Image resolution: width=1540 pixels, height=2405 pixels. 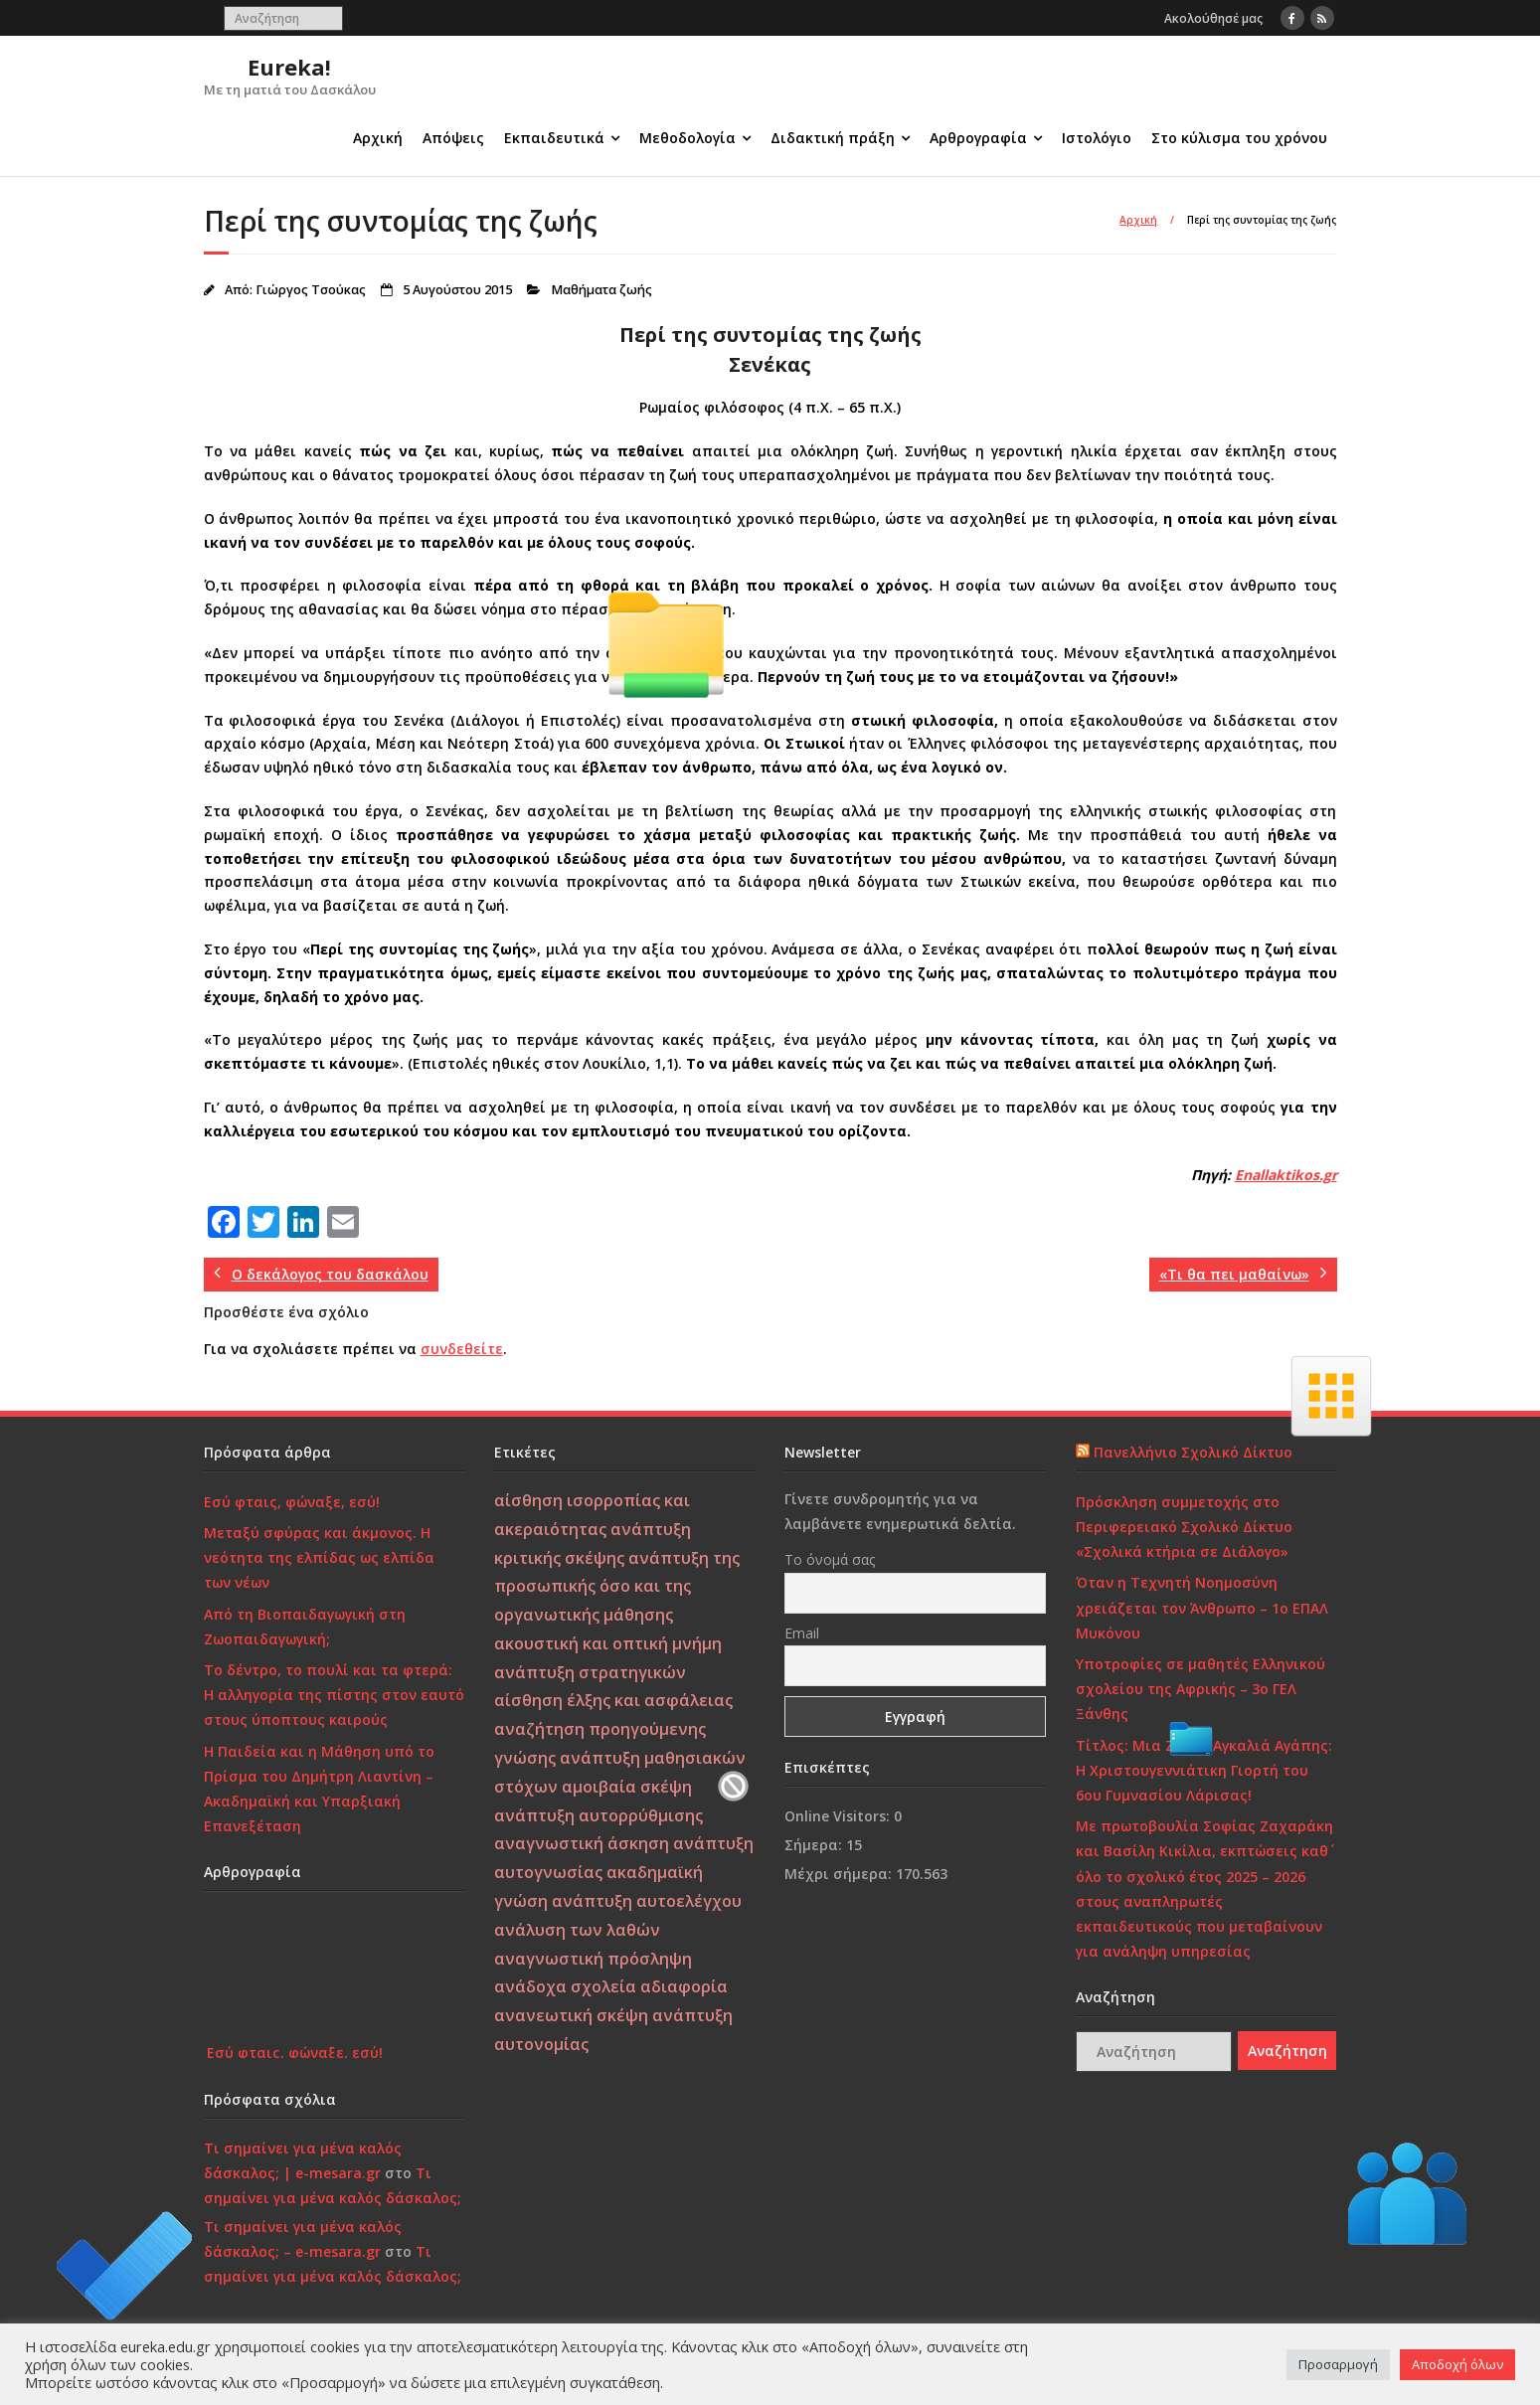 What do you see at coordinates (666, 640) in the screenshot?
I see `access shared network folder` at bounding box center [666, 640].